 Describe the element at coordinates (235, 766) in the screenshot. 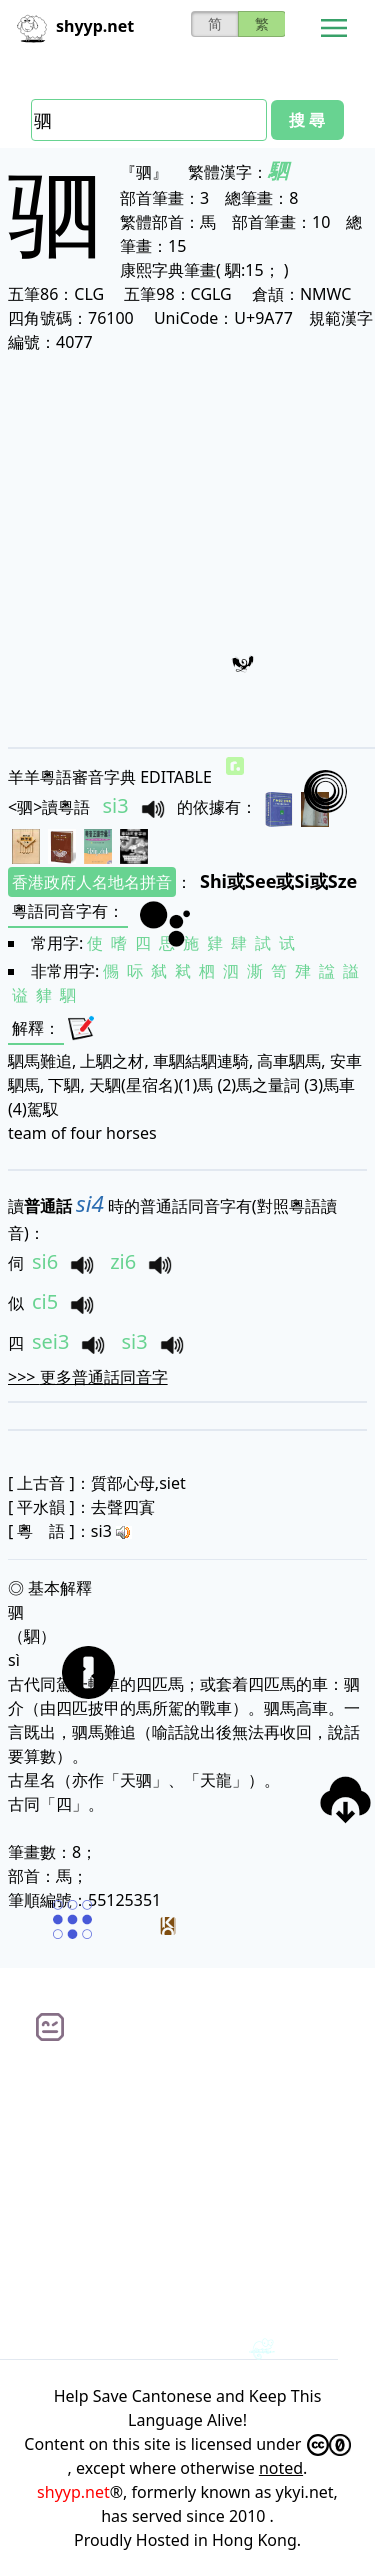

I see `open roadmap.sh website or app` at that location.